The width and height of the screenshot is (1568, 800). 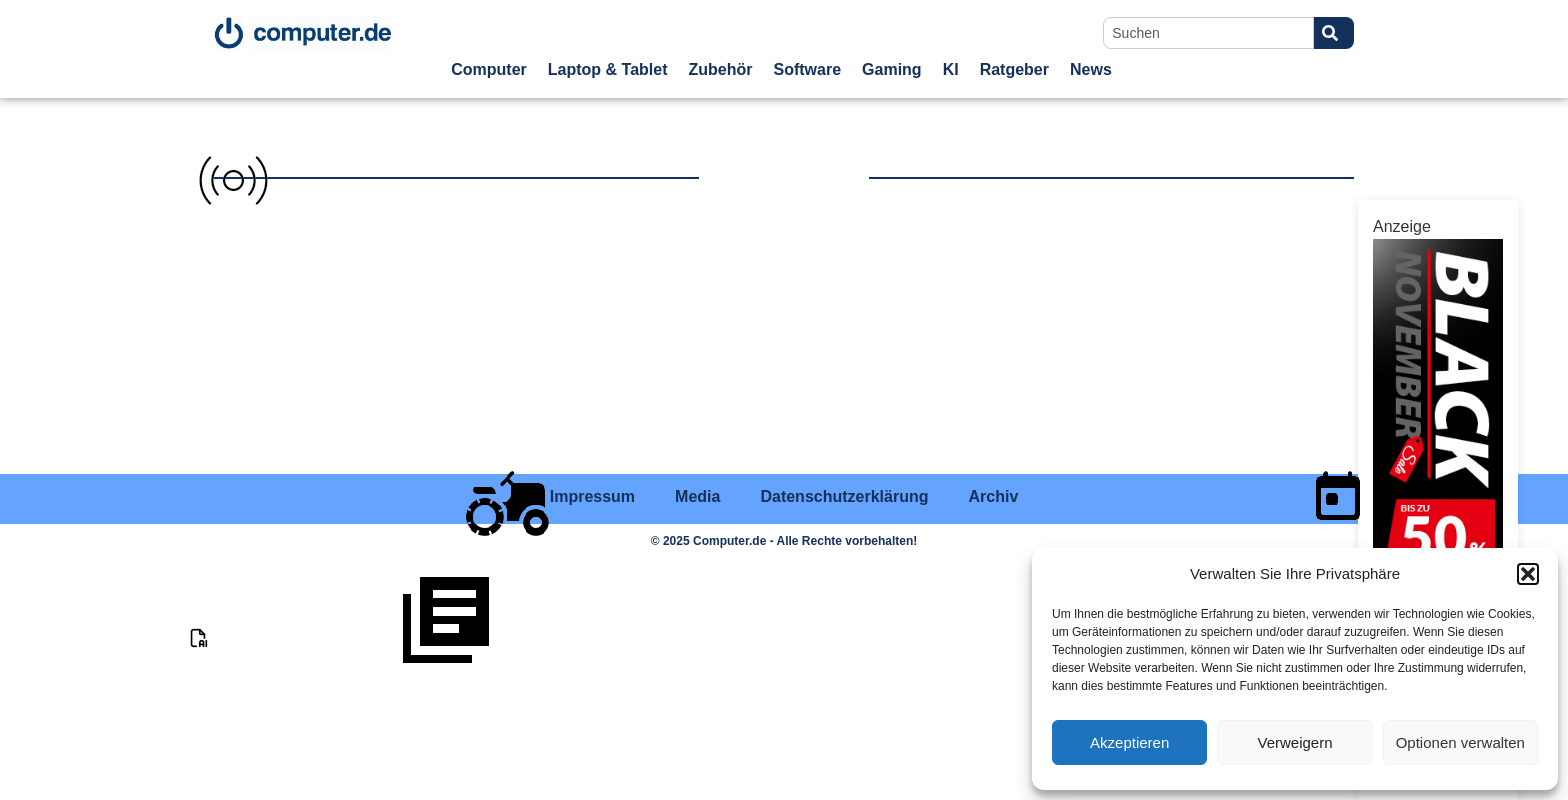 I want to click on broadcast or stream live content, so click(x=233, y=180).